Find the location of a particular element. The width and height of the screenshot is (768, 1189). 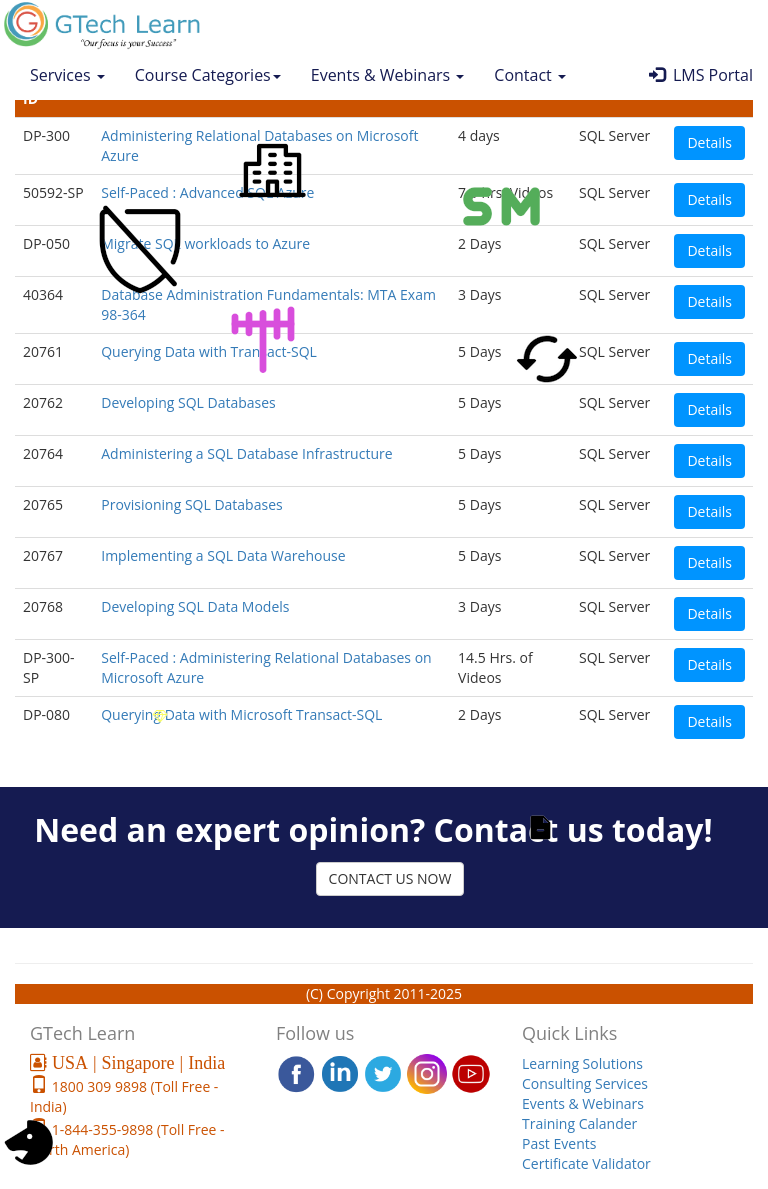

indicates a service mark designation is located at coordinates (501, 206).